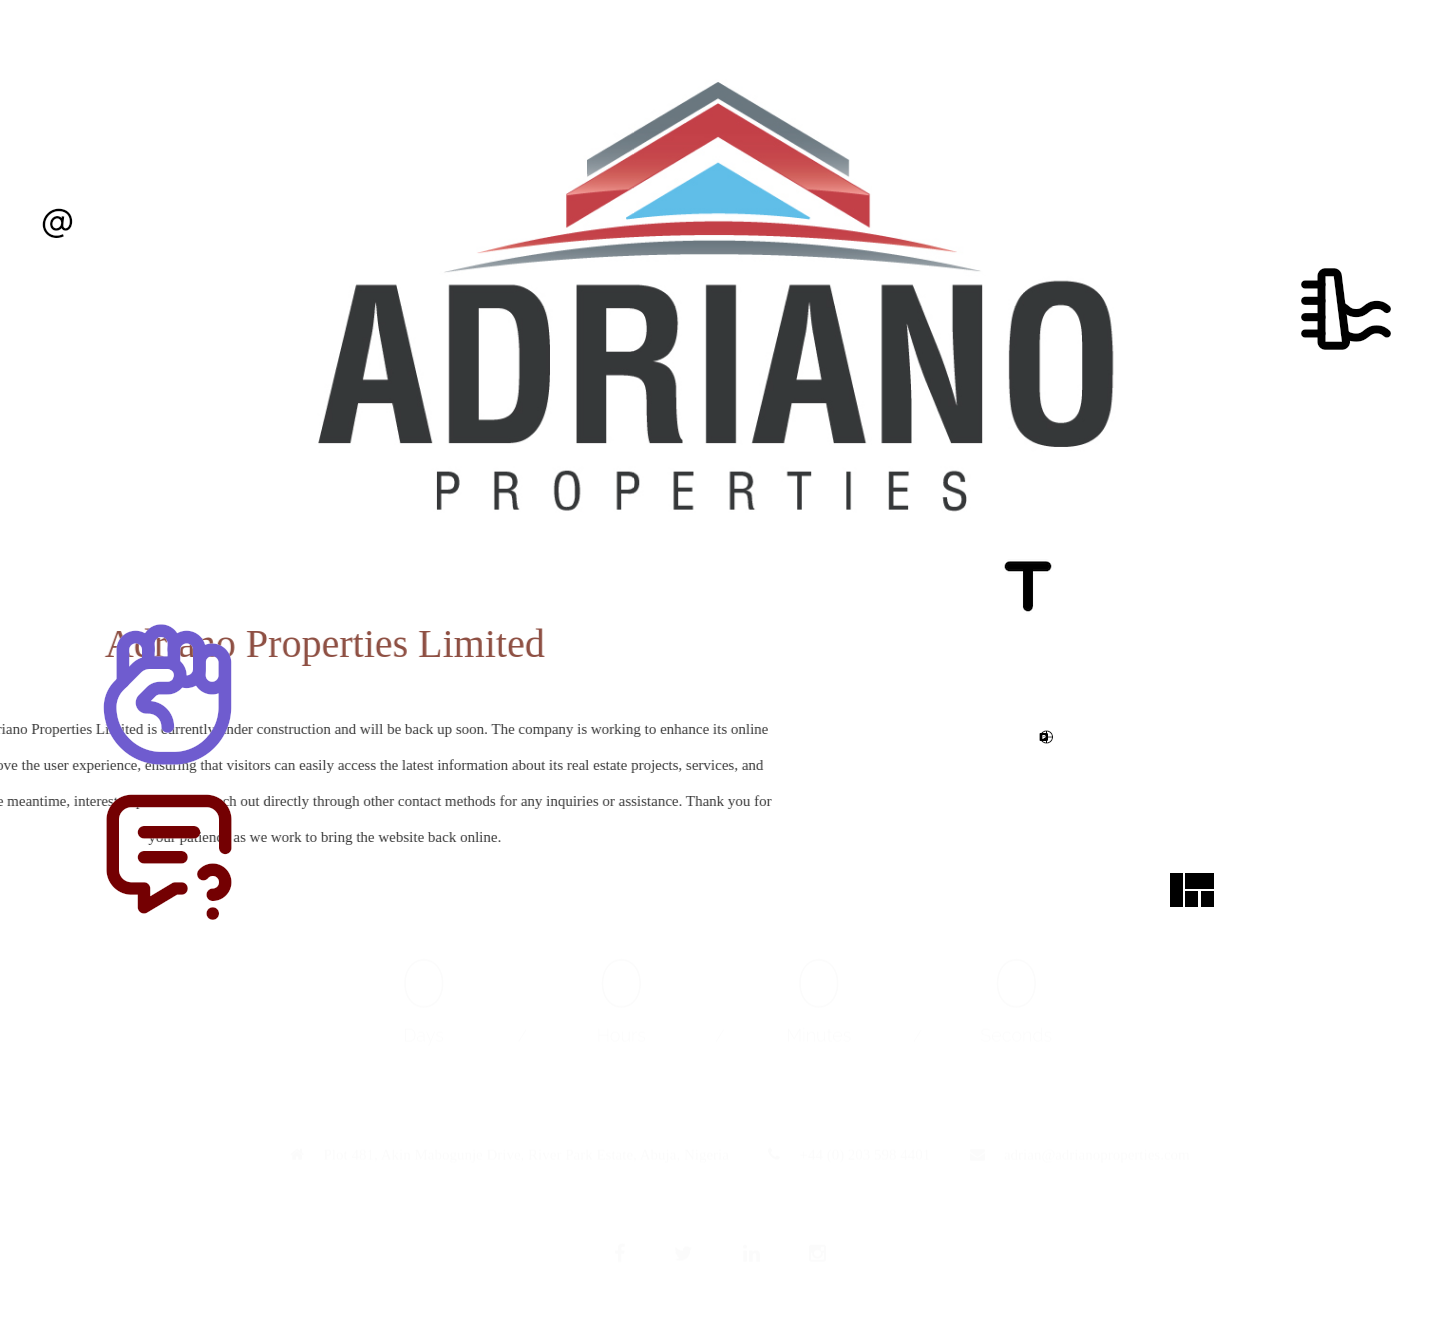 The image size is (1440, 1332). I want to click on access help or FAQ chat, so click(169, 851).